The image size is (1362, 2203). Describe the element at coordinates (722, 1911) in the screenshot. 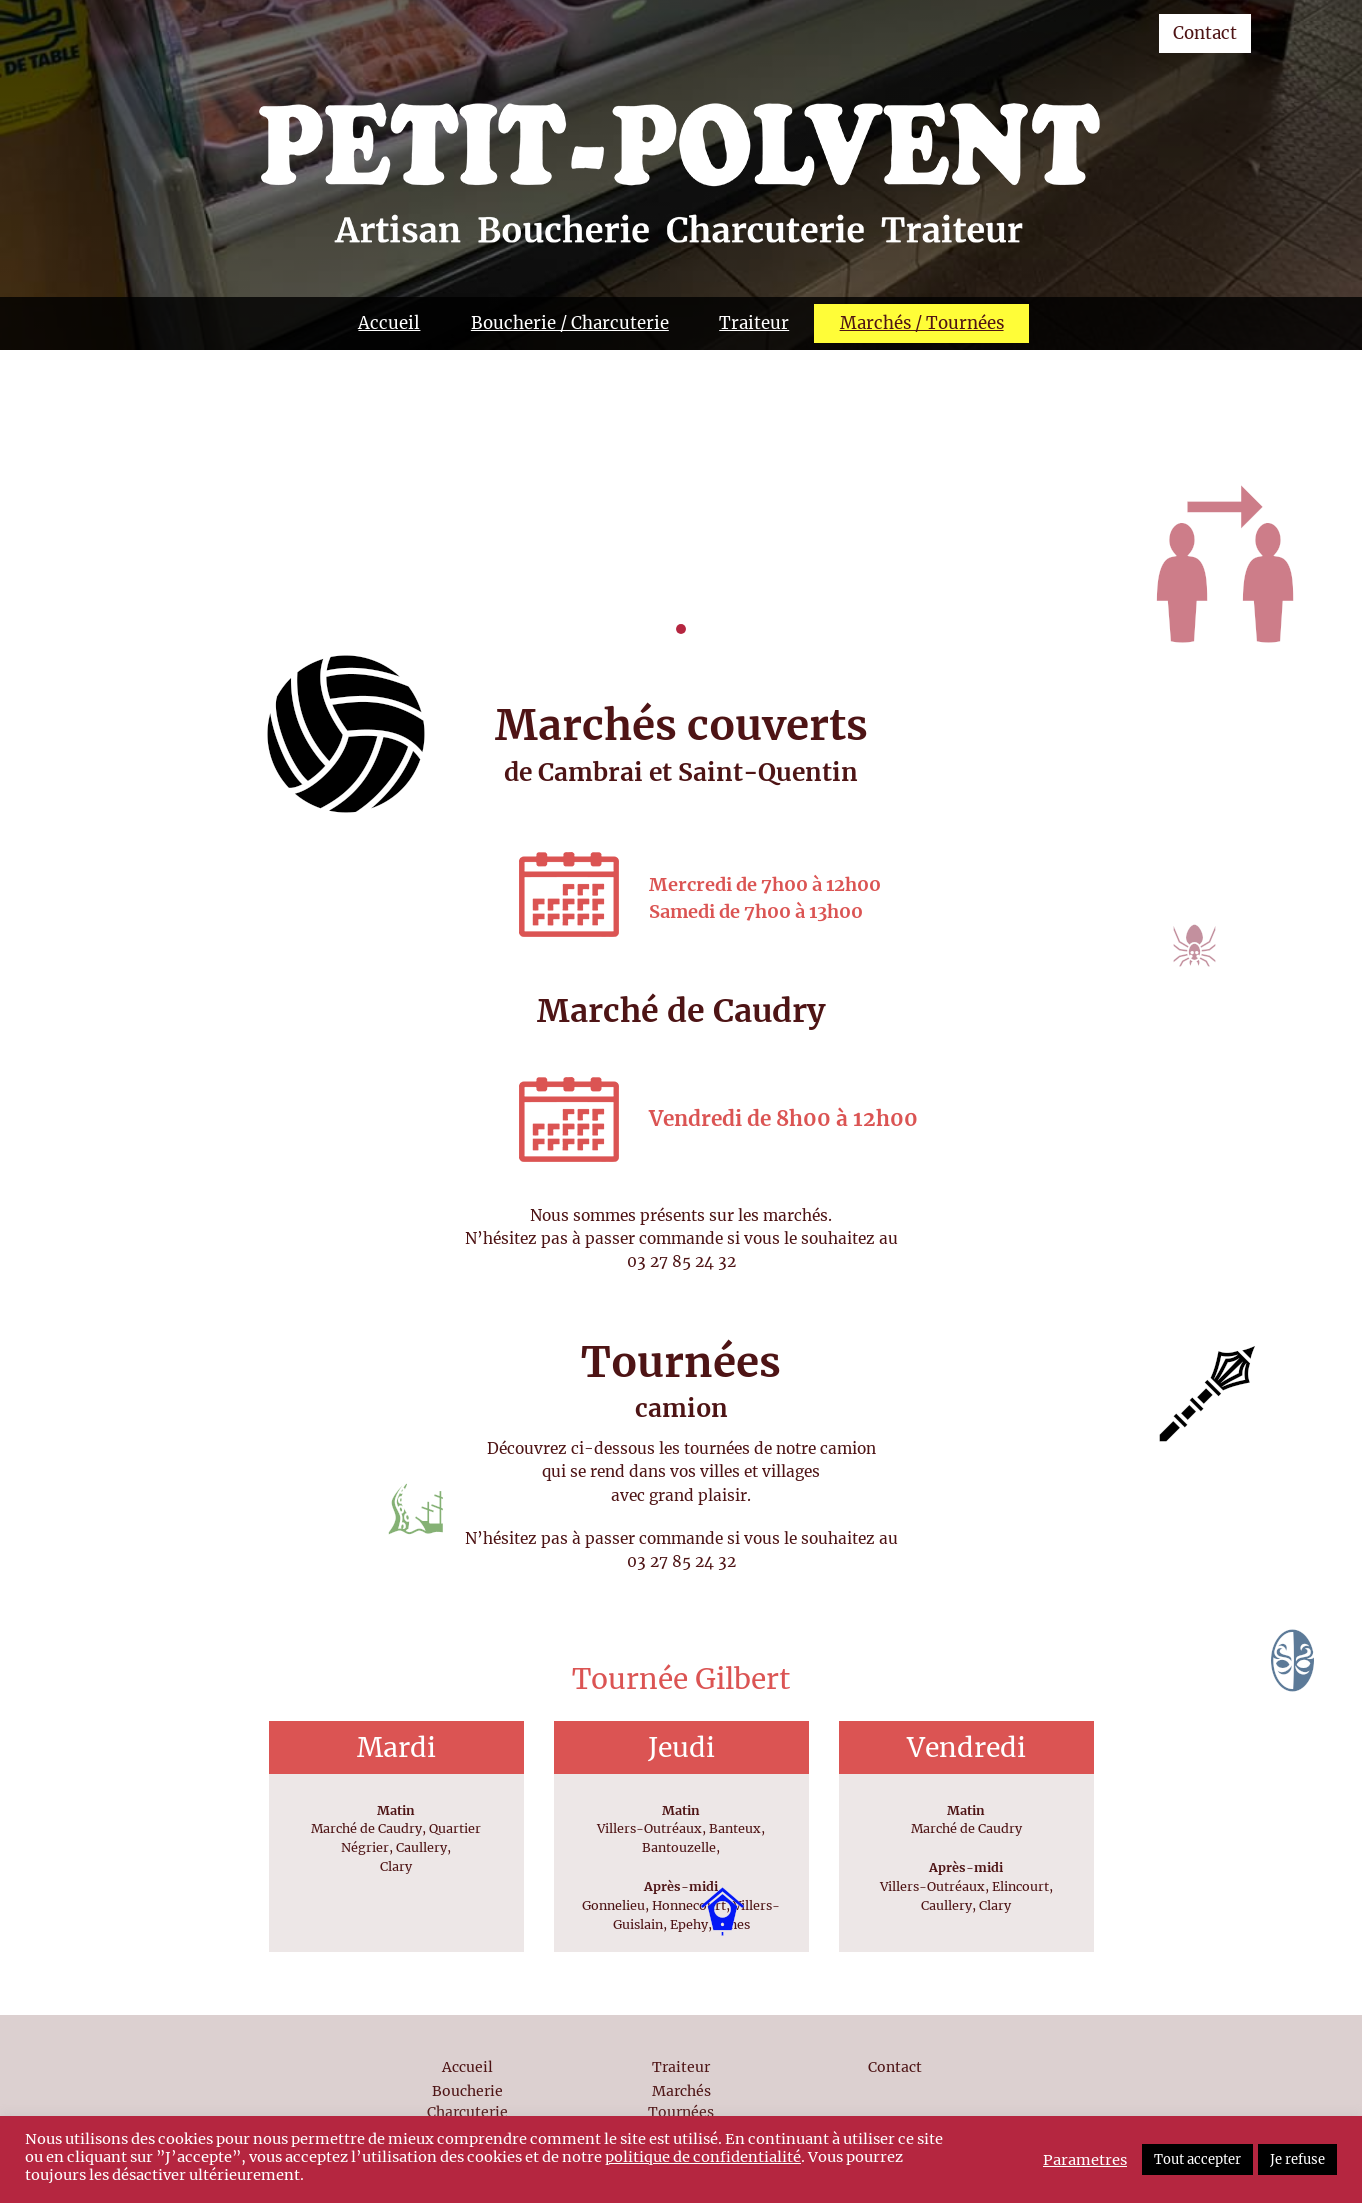

I see `access pet or wildlife features` at that location.